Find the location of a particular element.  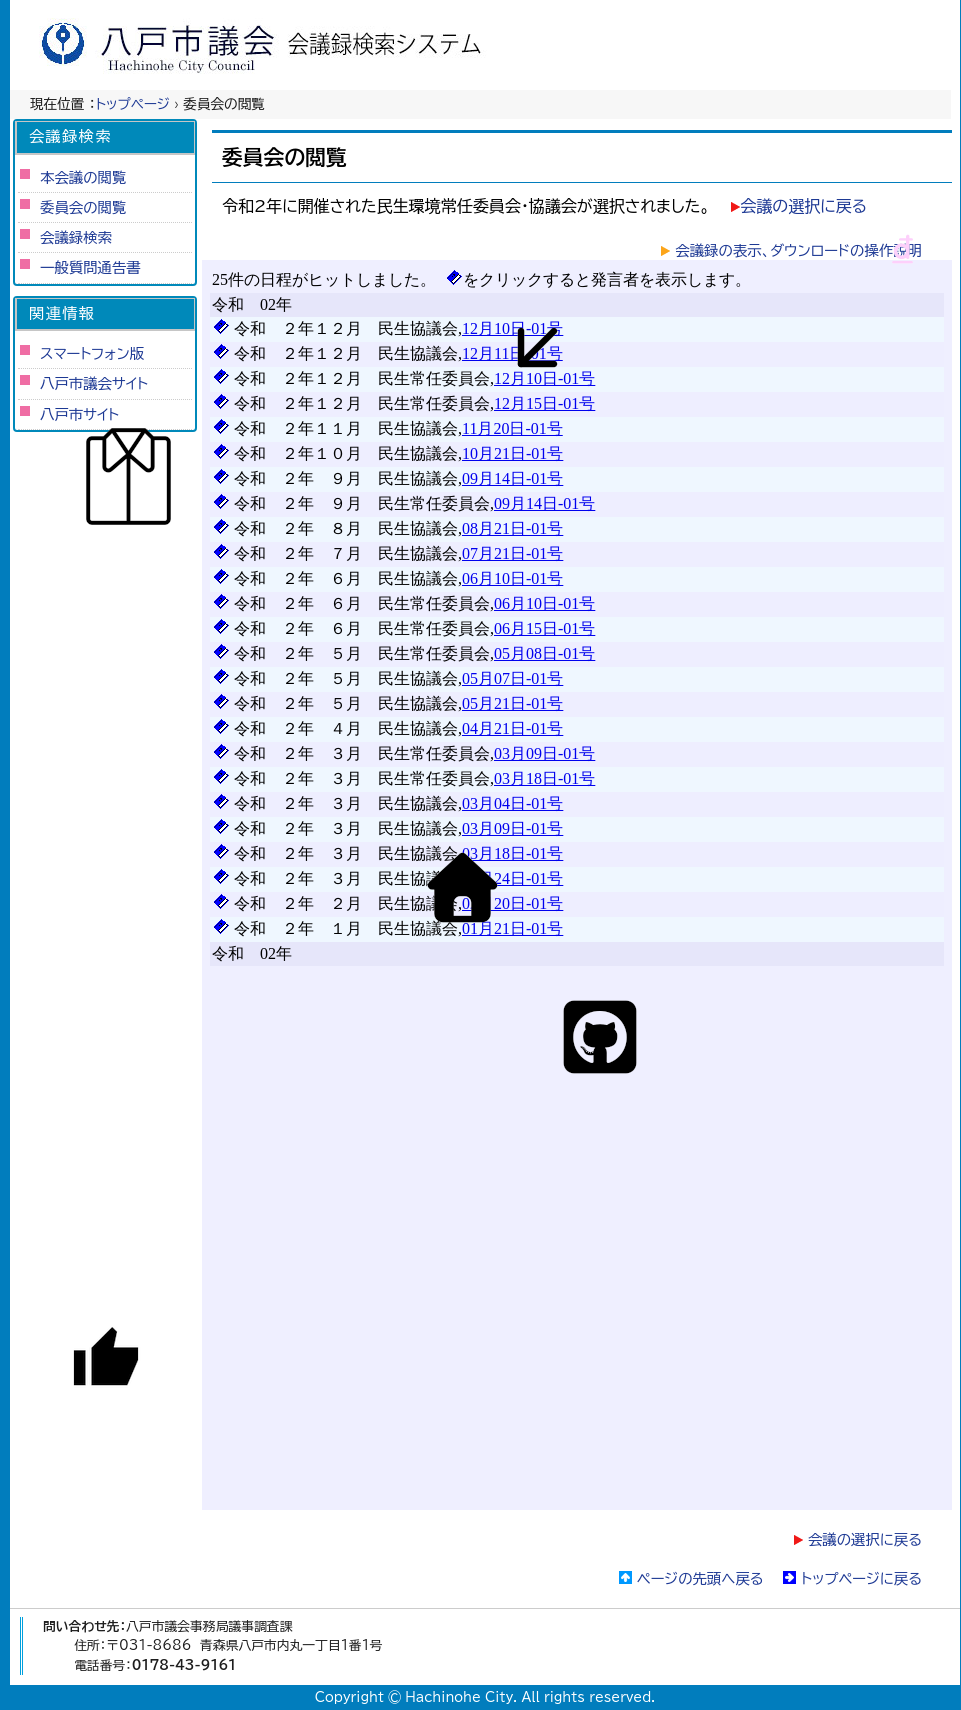

link to github repository is located at coordinates (600, 1037).